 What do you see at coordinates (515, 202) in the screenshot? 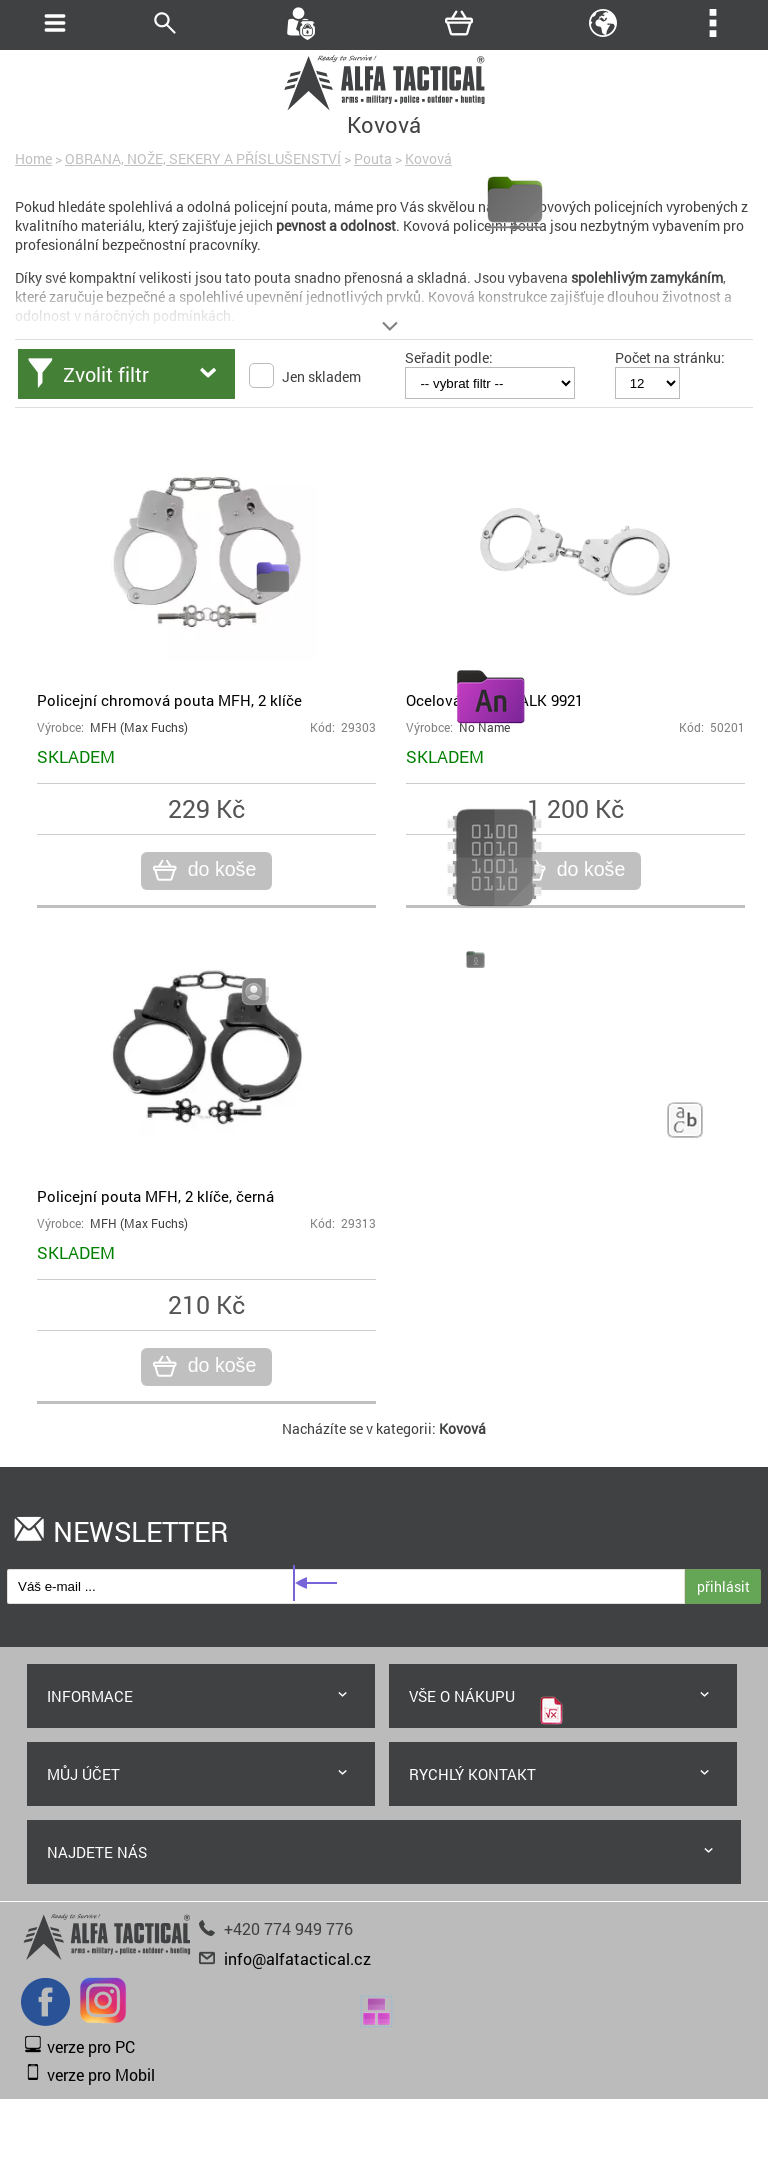
I see `access a remote or network folder` at bounding box center [515, 202].